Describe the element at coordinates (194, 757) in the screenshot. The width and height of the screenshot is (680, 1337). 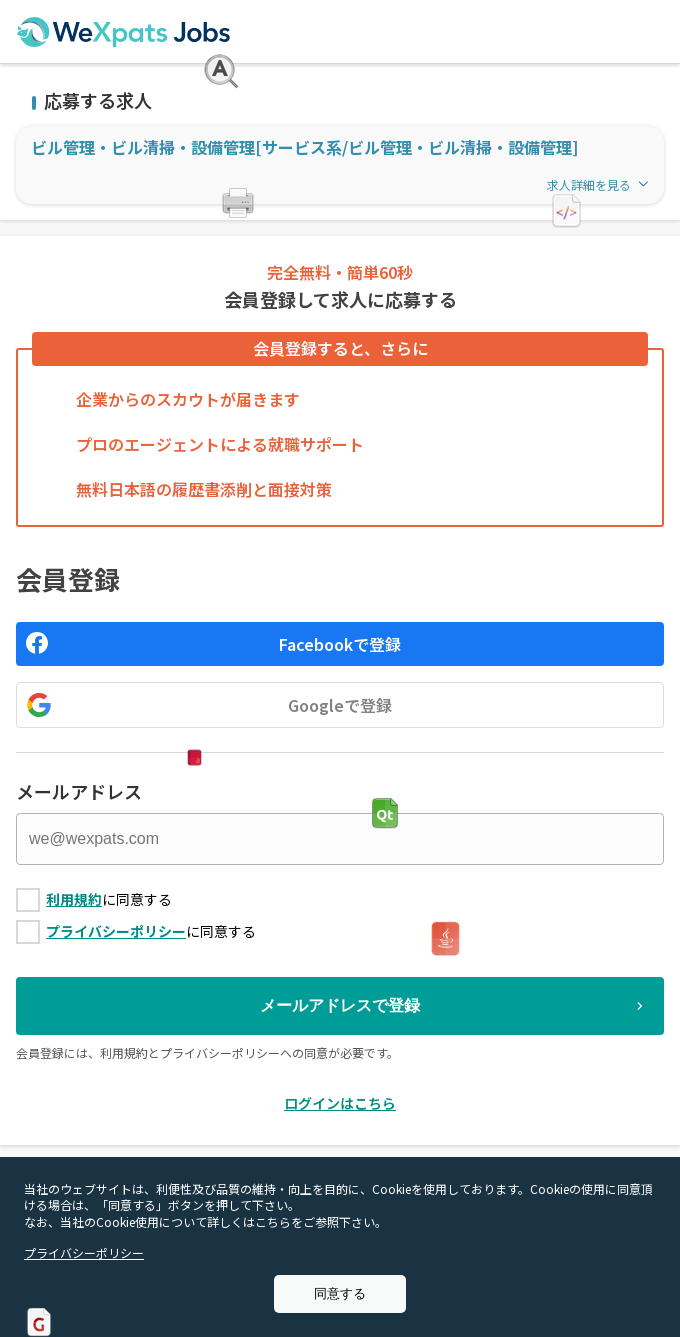
I see `open the dictionary app` at that location.